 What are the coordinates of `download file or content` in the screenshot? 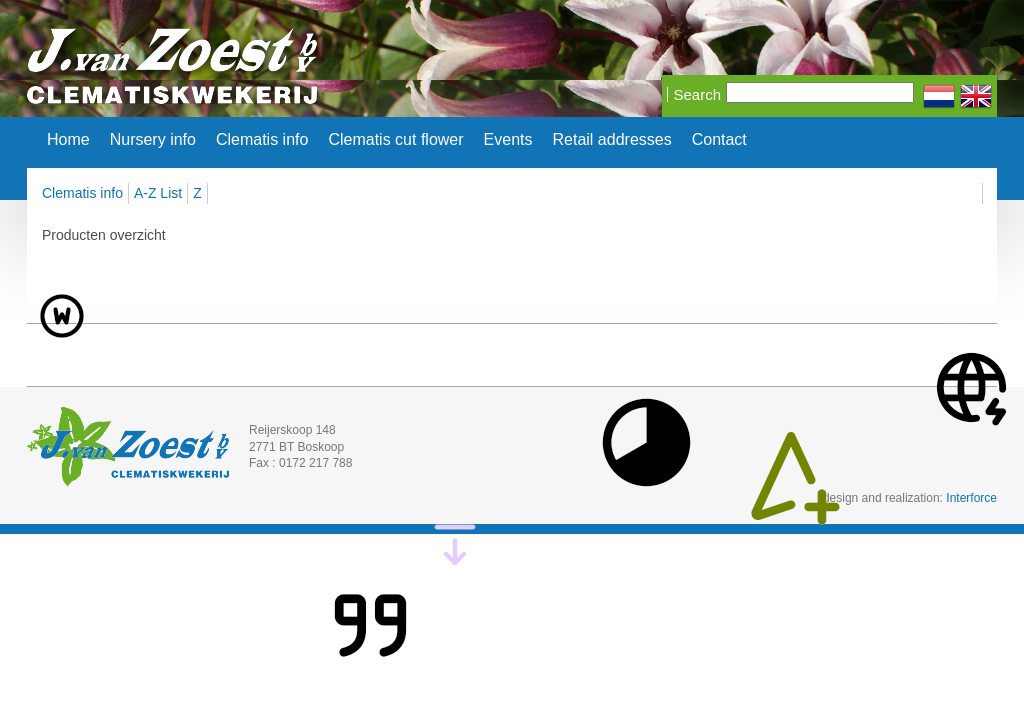 It's located at (455, 545).